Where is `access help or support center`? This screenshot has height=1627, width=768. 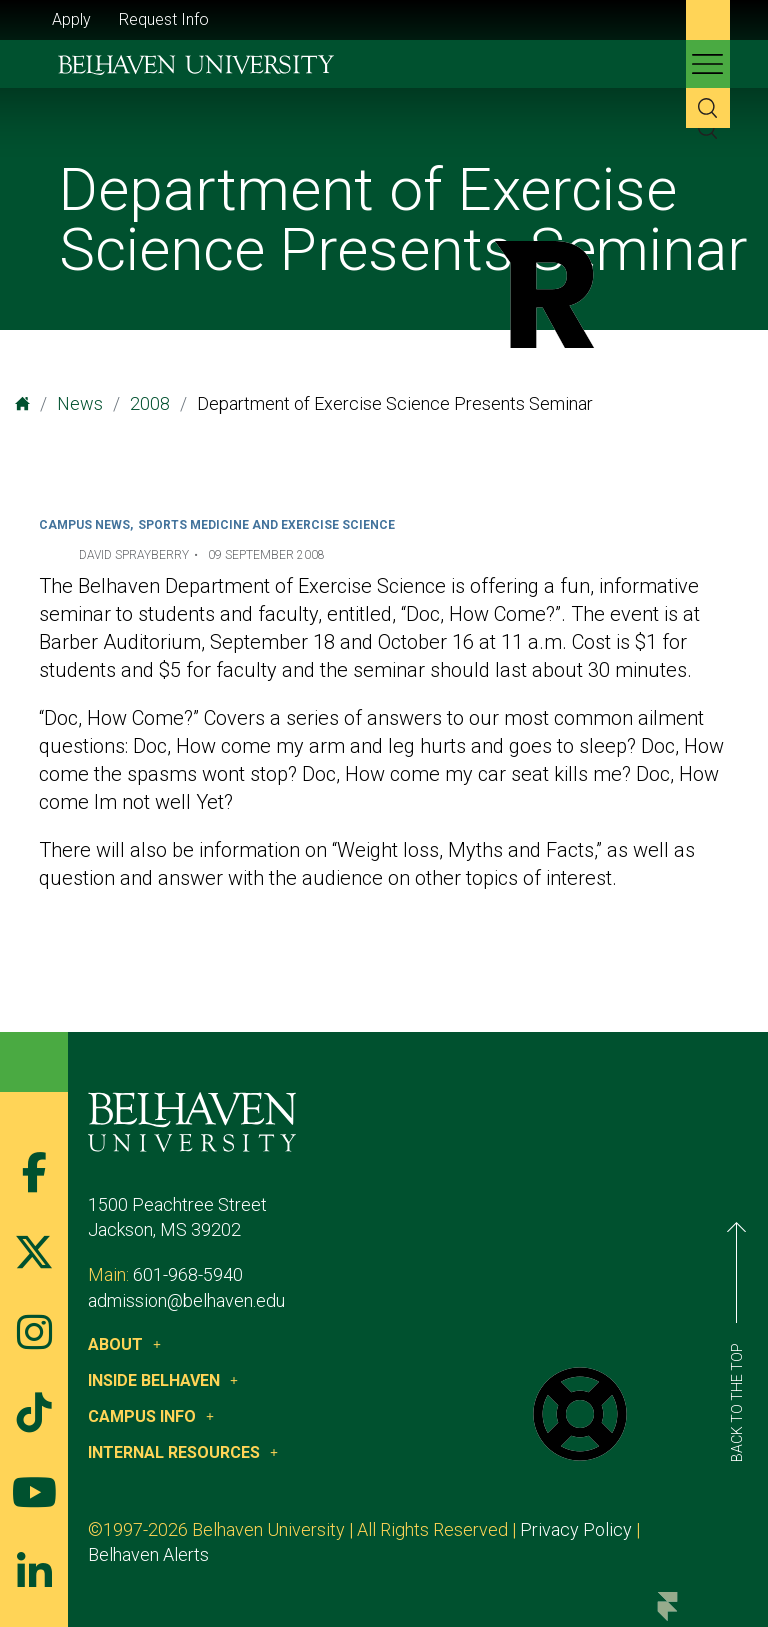 access help or support center is located at coordinates (580, 1414).